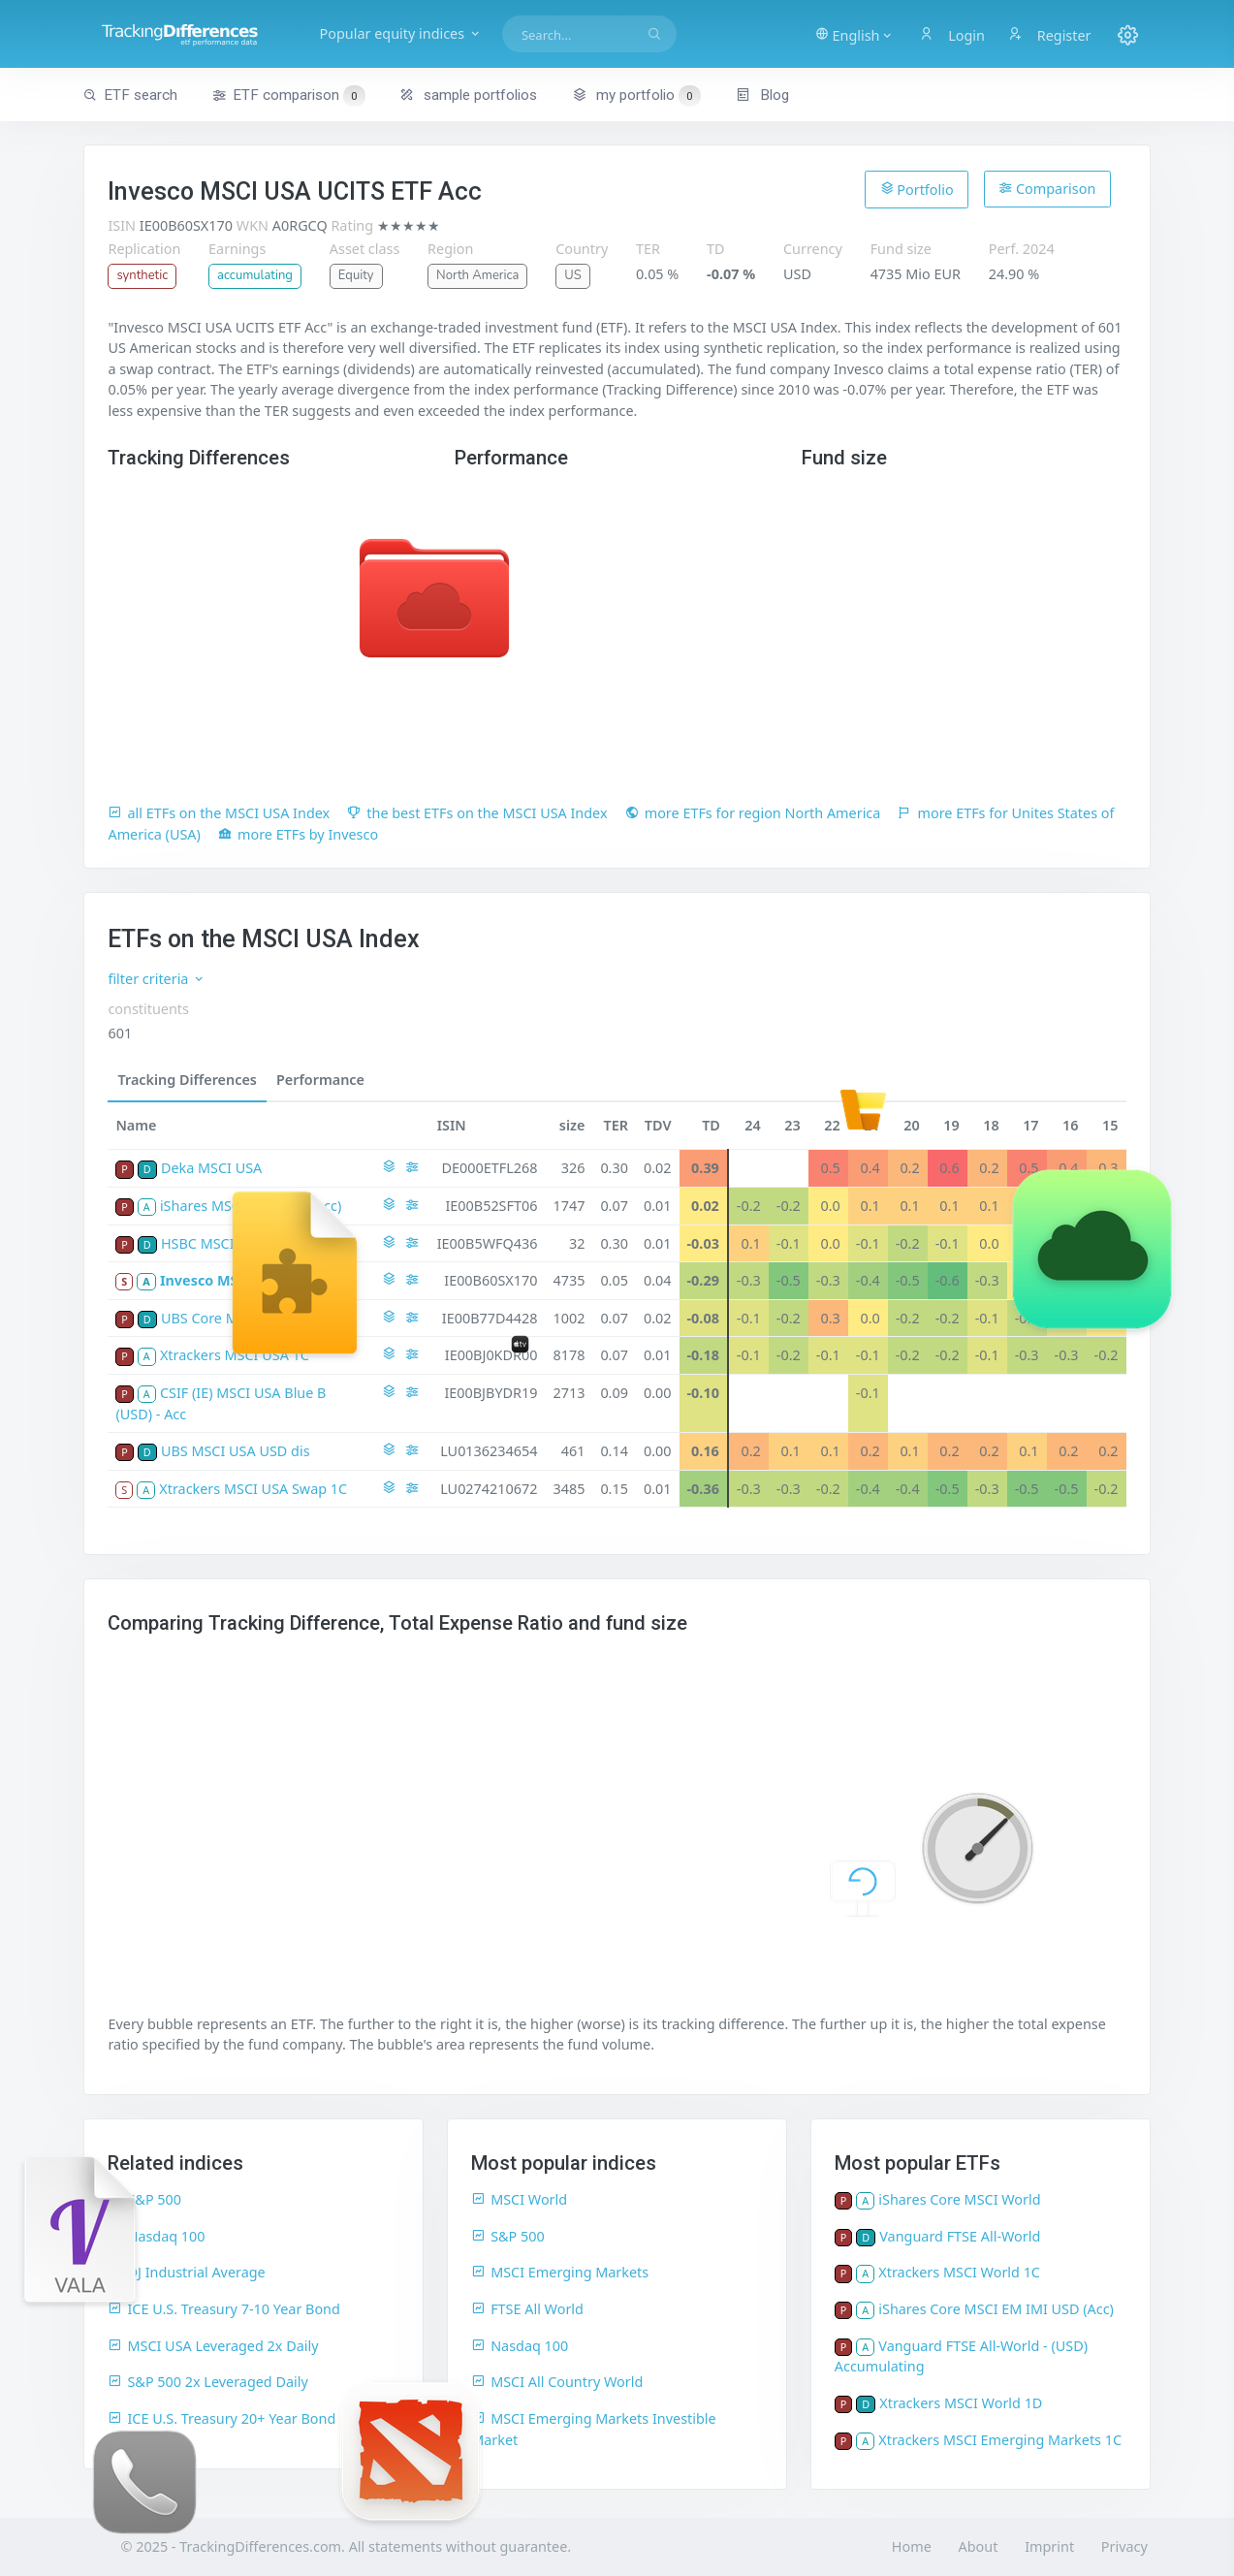 The width and height of the screenshot is (1234, 2576). I want to click on launch sysprof system profiler, so click(977, 1848).